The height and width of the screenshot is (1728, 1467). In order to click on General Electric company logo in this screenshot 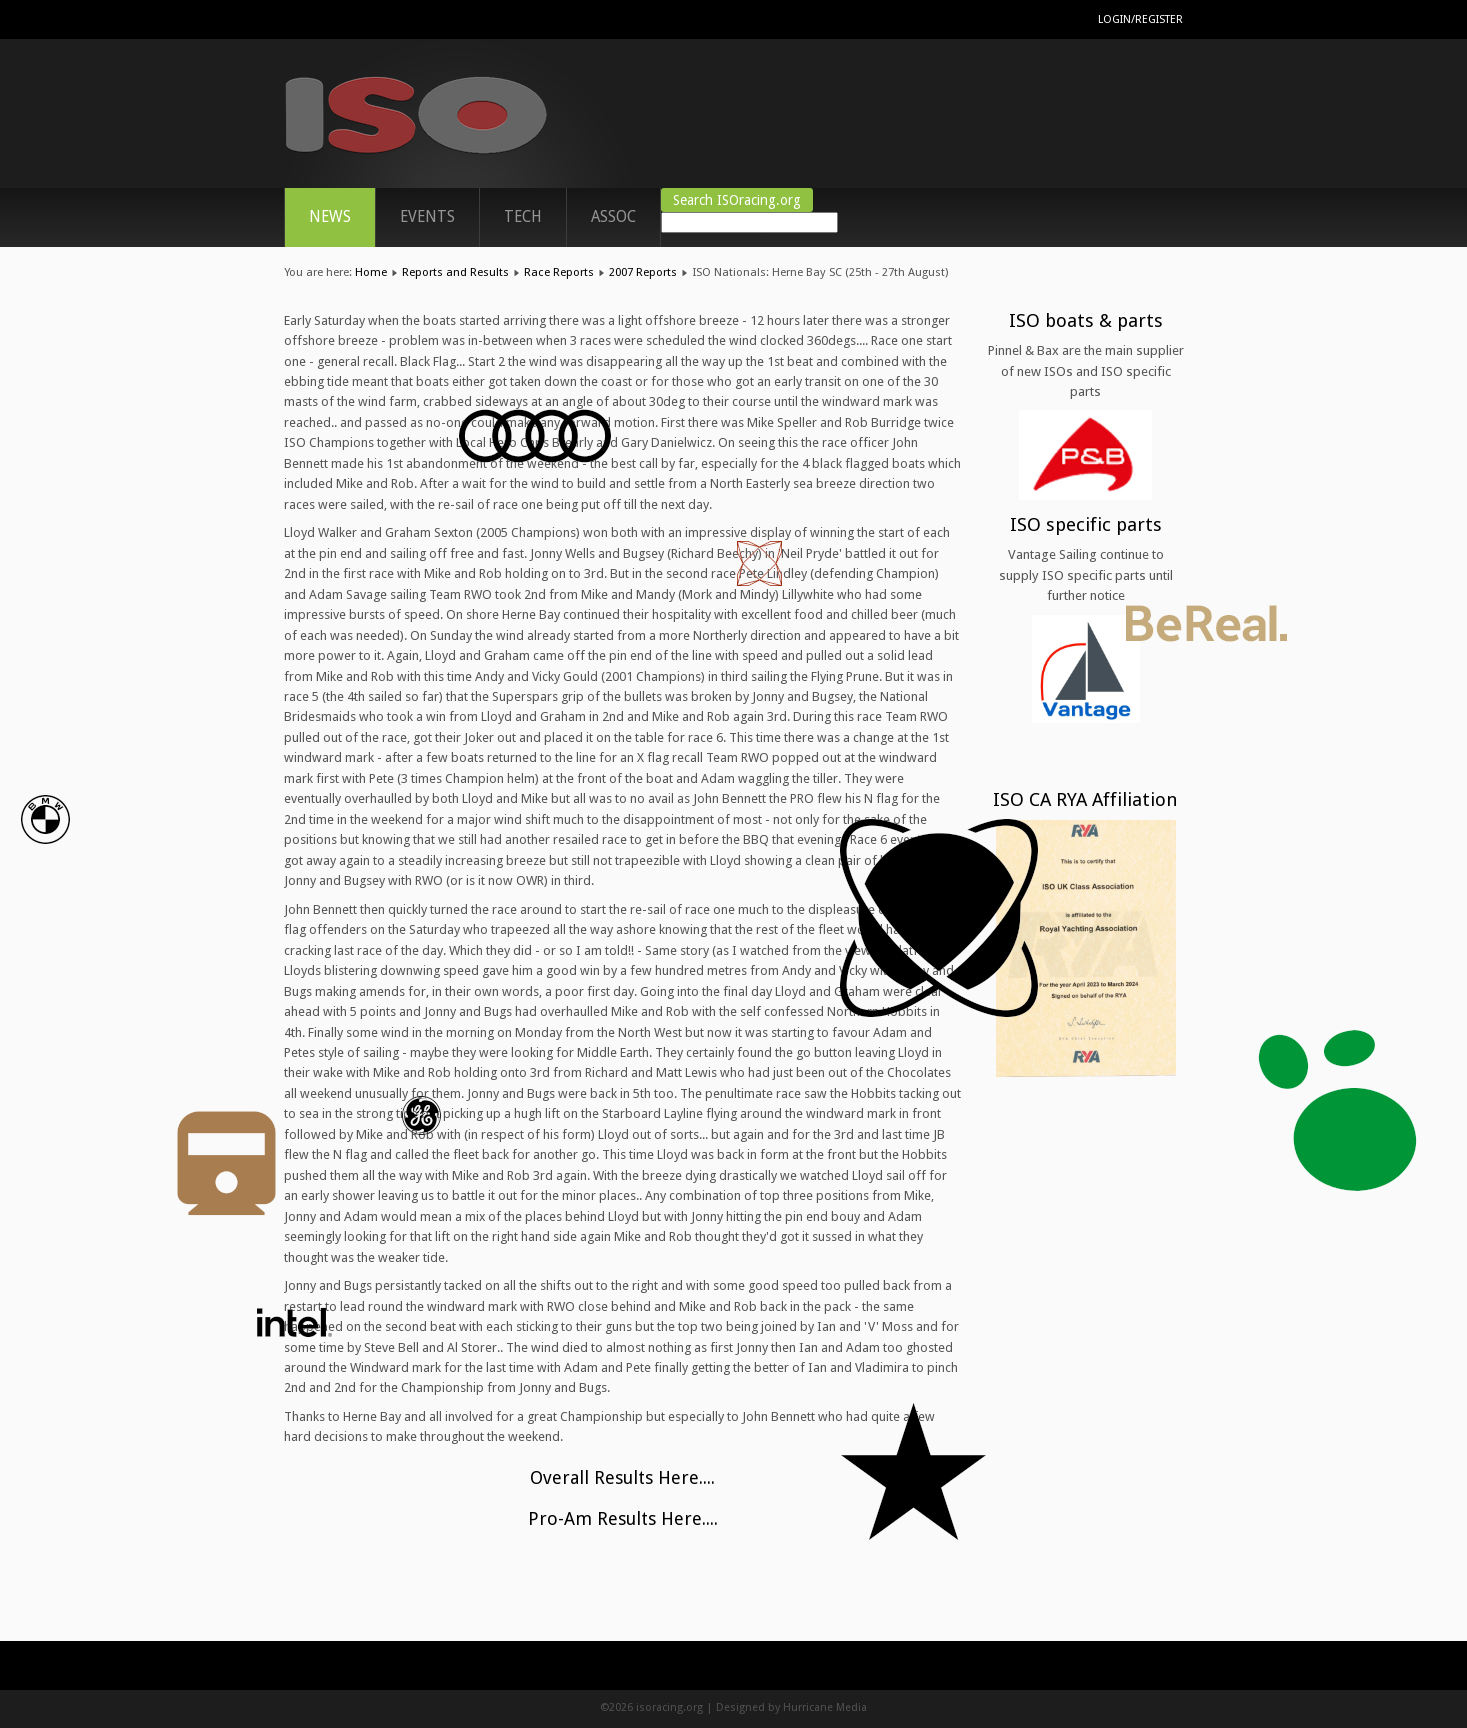, I will do `click(421, 1115)`.